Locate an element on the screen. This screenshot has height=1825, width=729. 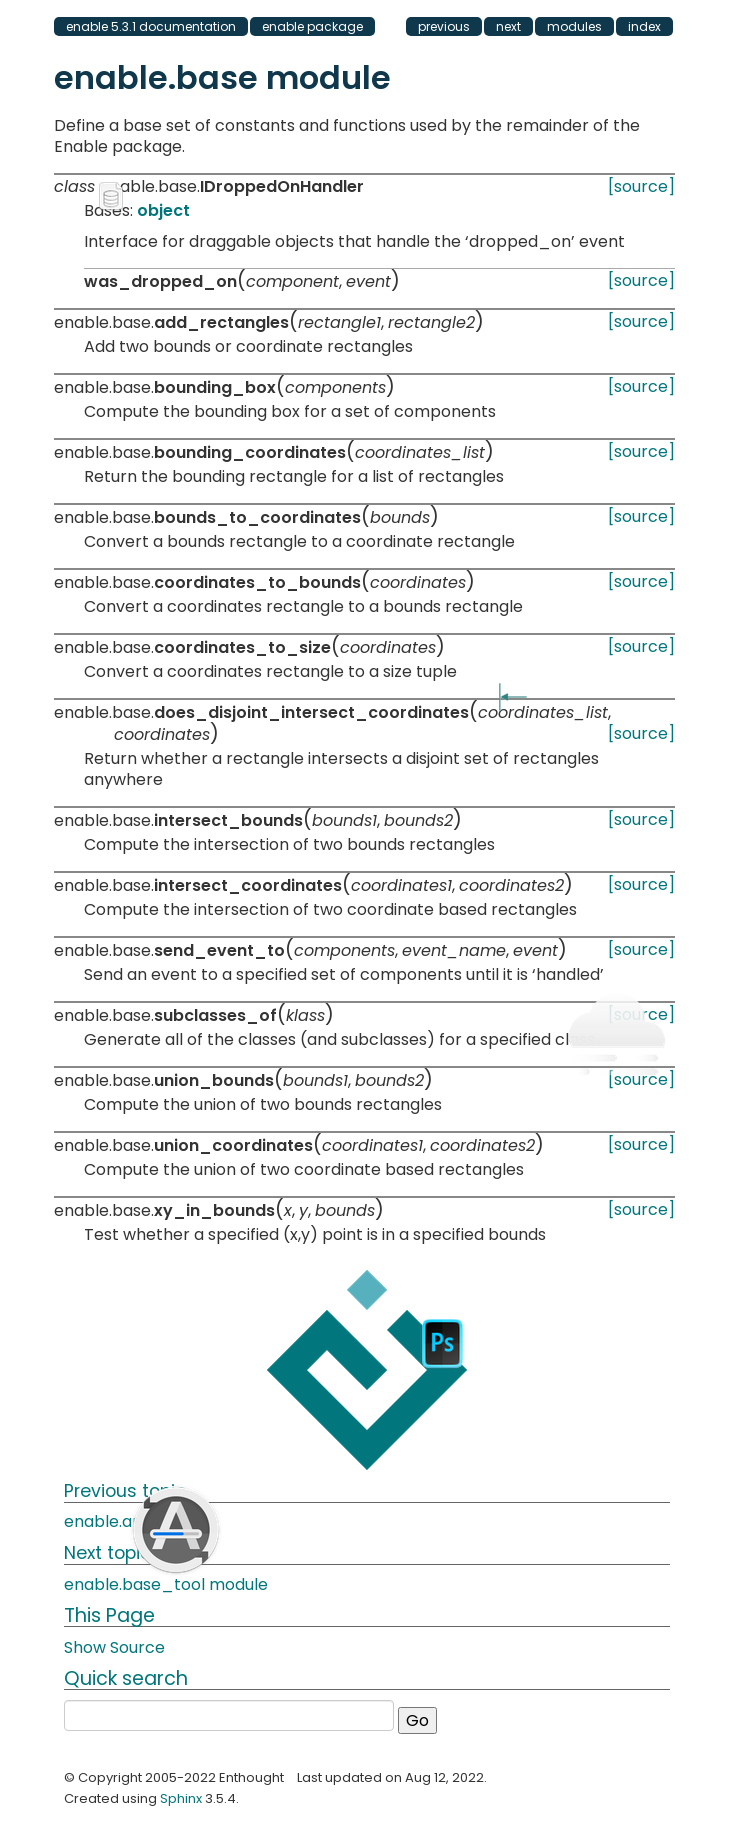
indicates foggy weather conditions is located at coordinates (617, 1034).